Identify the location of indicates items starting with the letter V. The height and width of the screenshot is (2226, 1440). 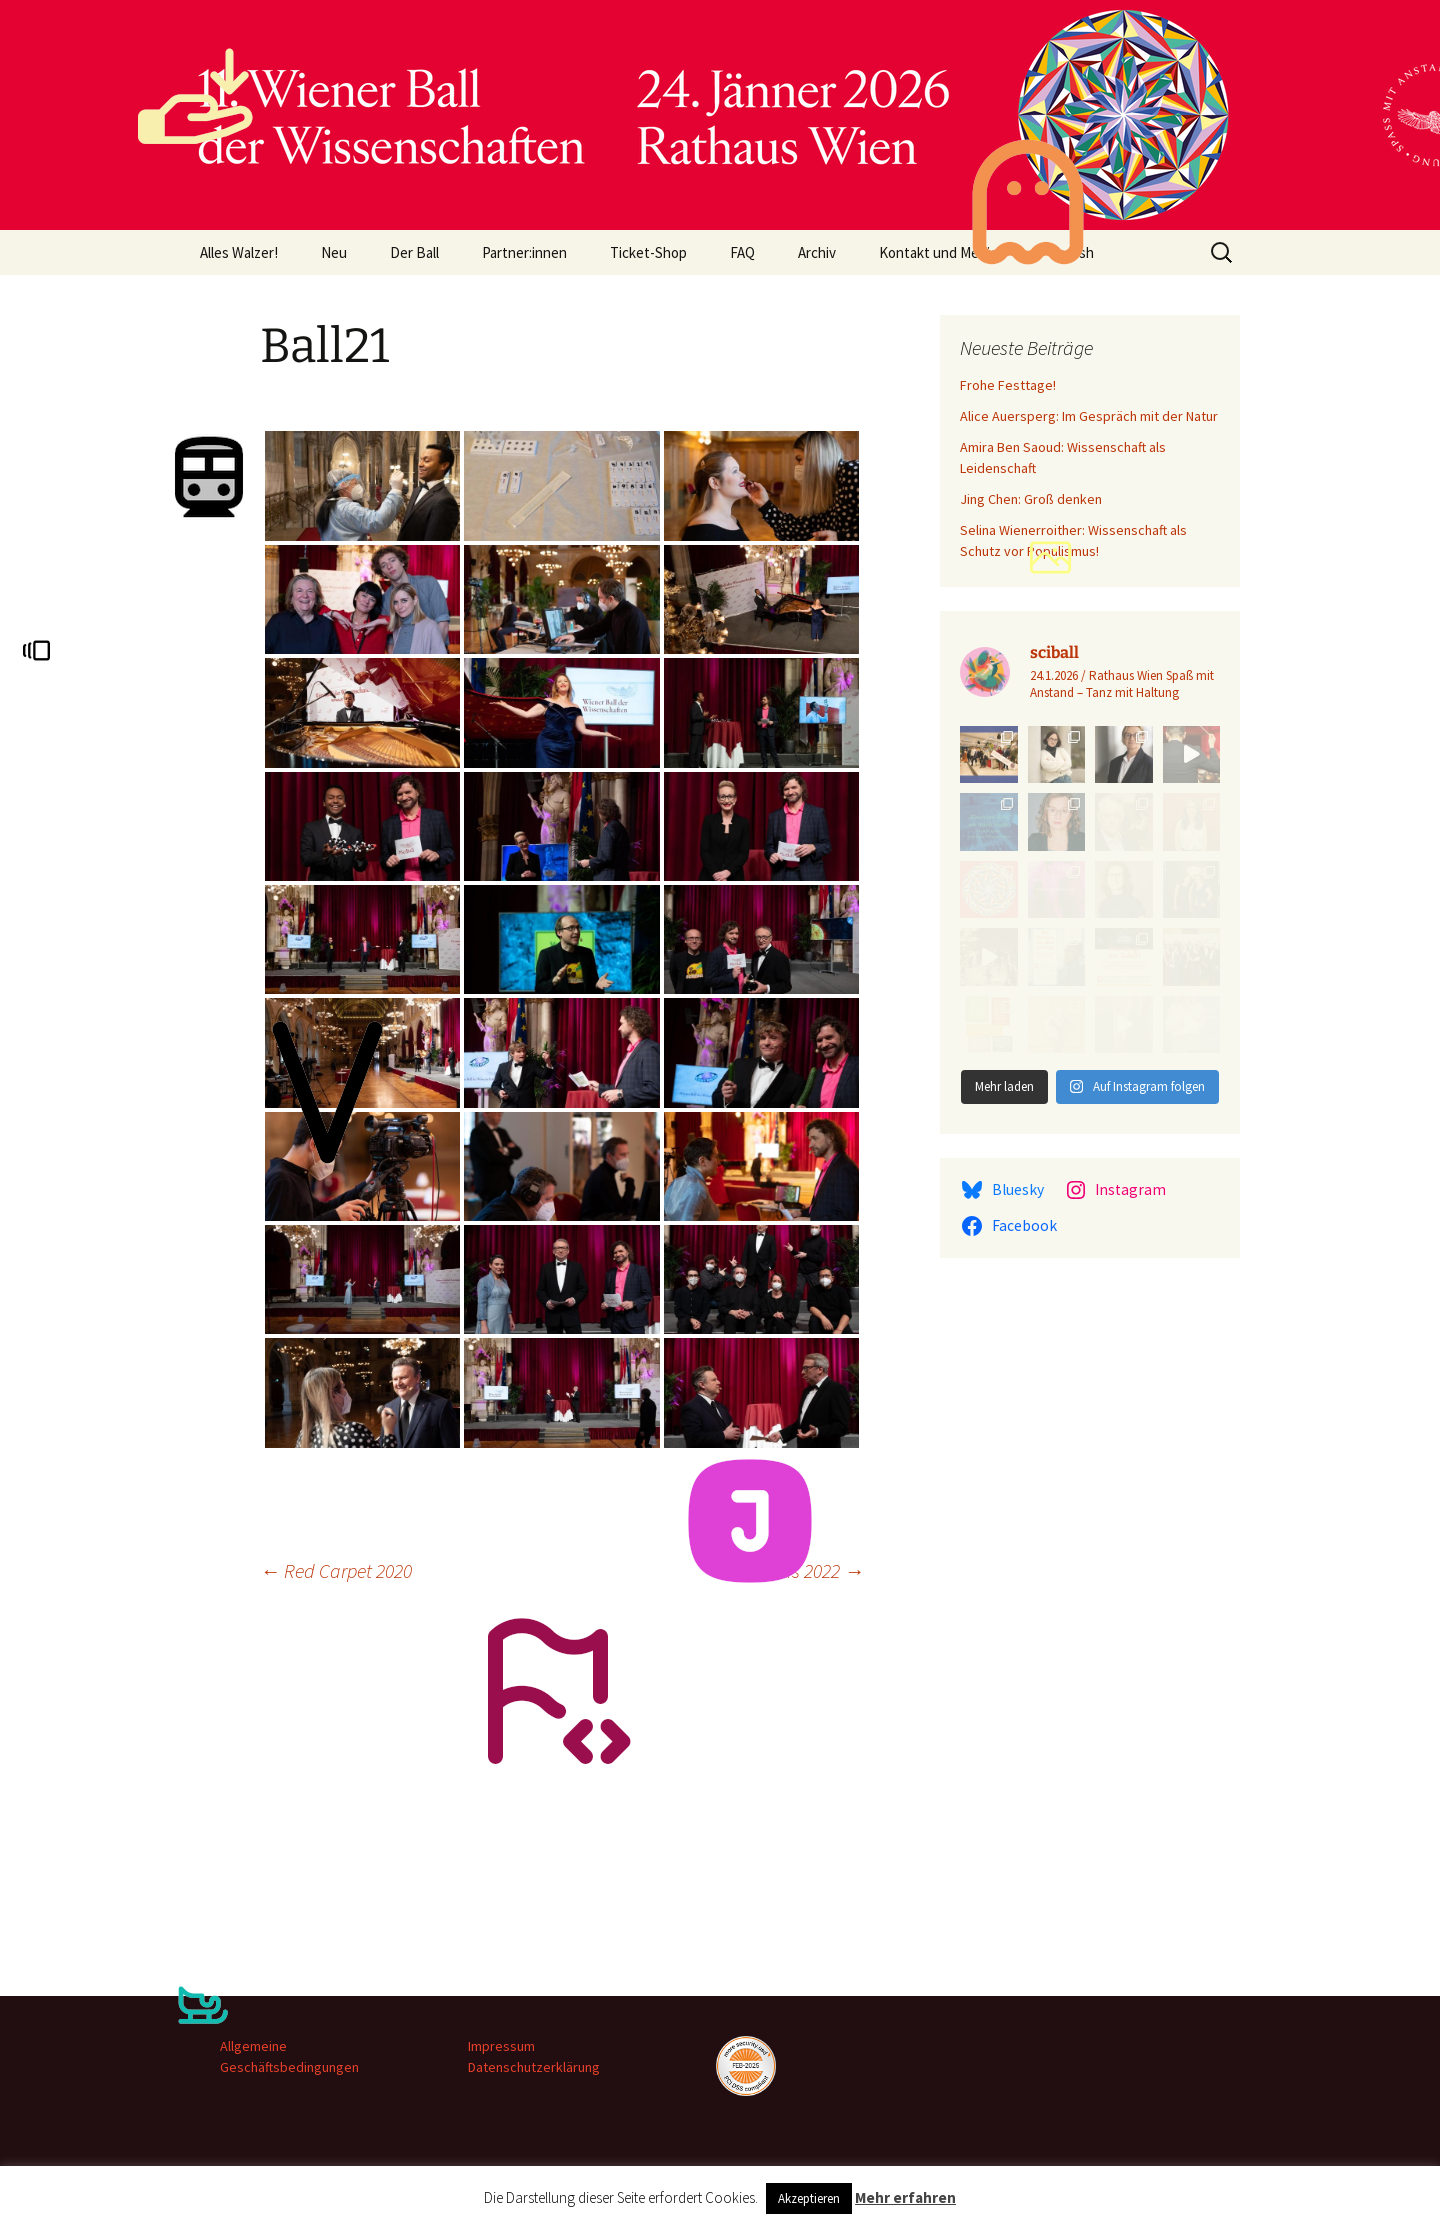
(327, 1092).